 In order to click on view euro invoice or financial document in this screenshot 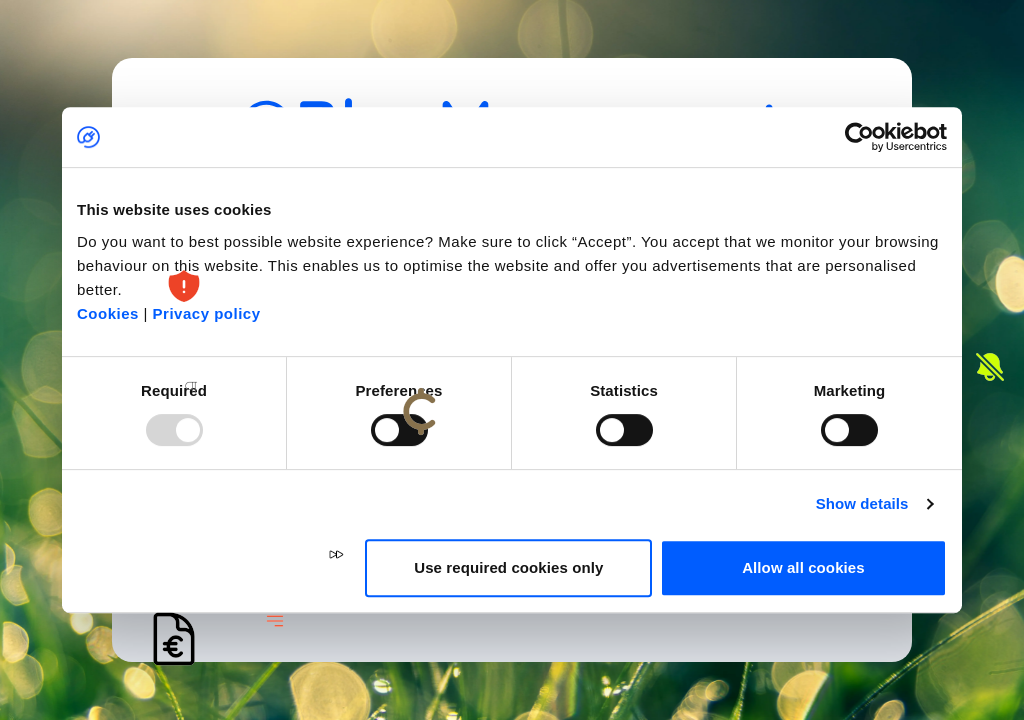, I will do `click(174, 639)`.